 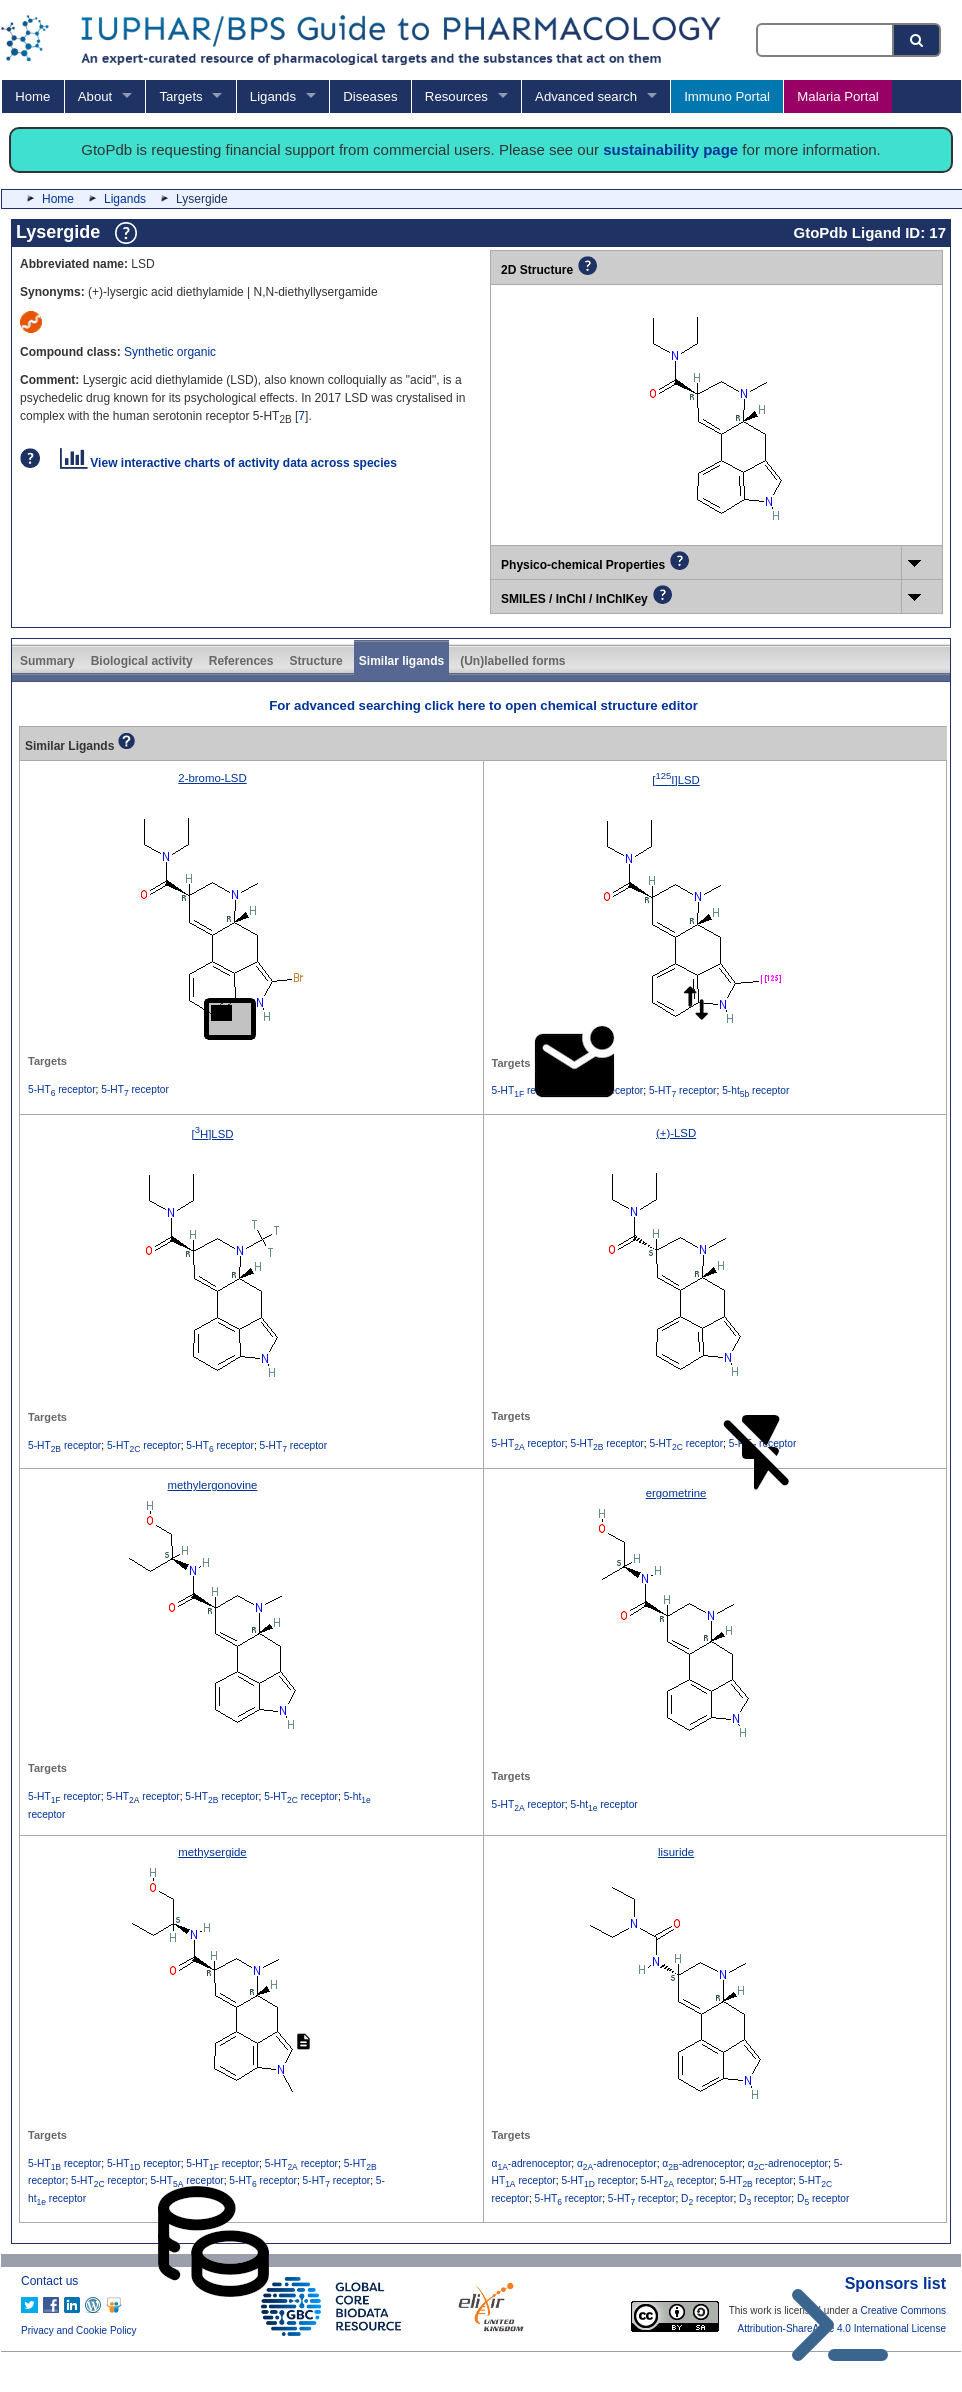 What do you see at coordinates (762, 1455) in the screenshot?
I see `disable camera flash` at bounding box center [762, 1455].